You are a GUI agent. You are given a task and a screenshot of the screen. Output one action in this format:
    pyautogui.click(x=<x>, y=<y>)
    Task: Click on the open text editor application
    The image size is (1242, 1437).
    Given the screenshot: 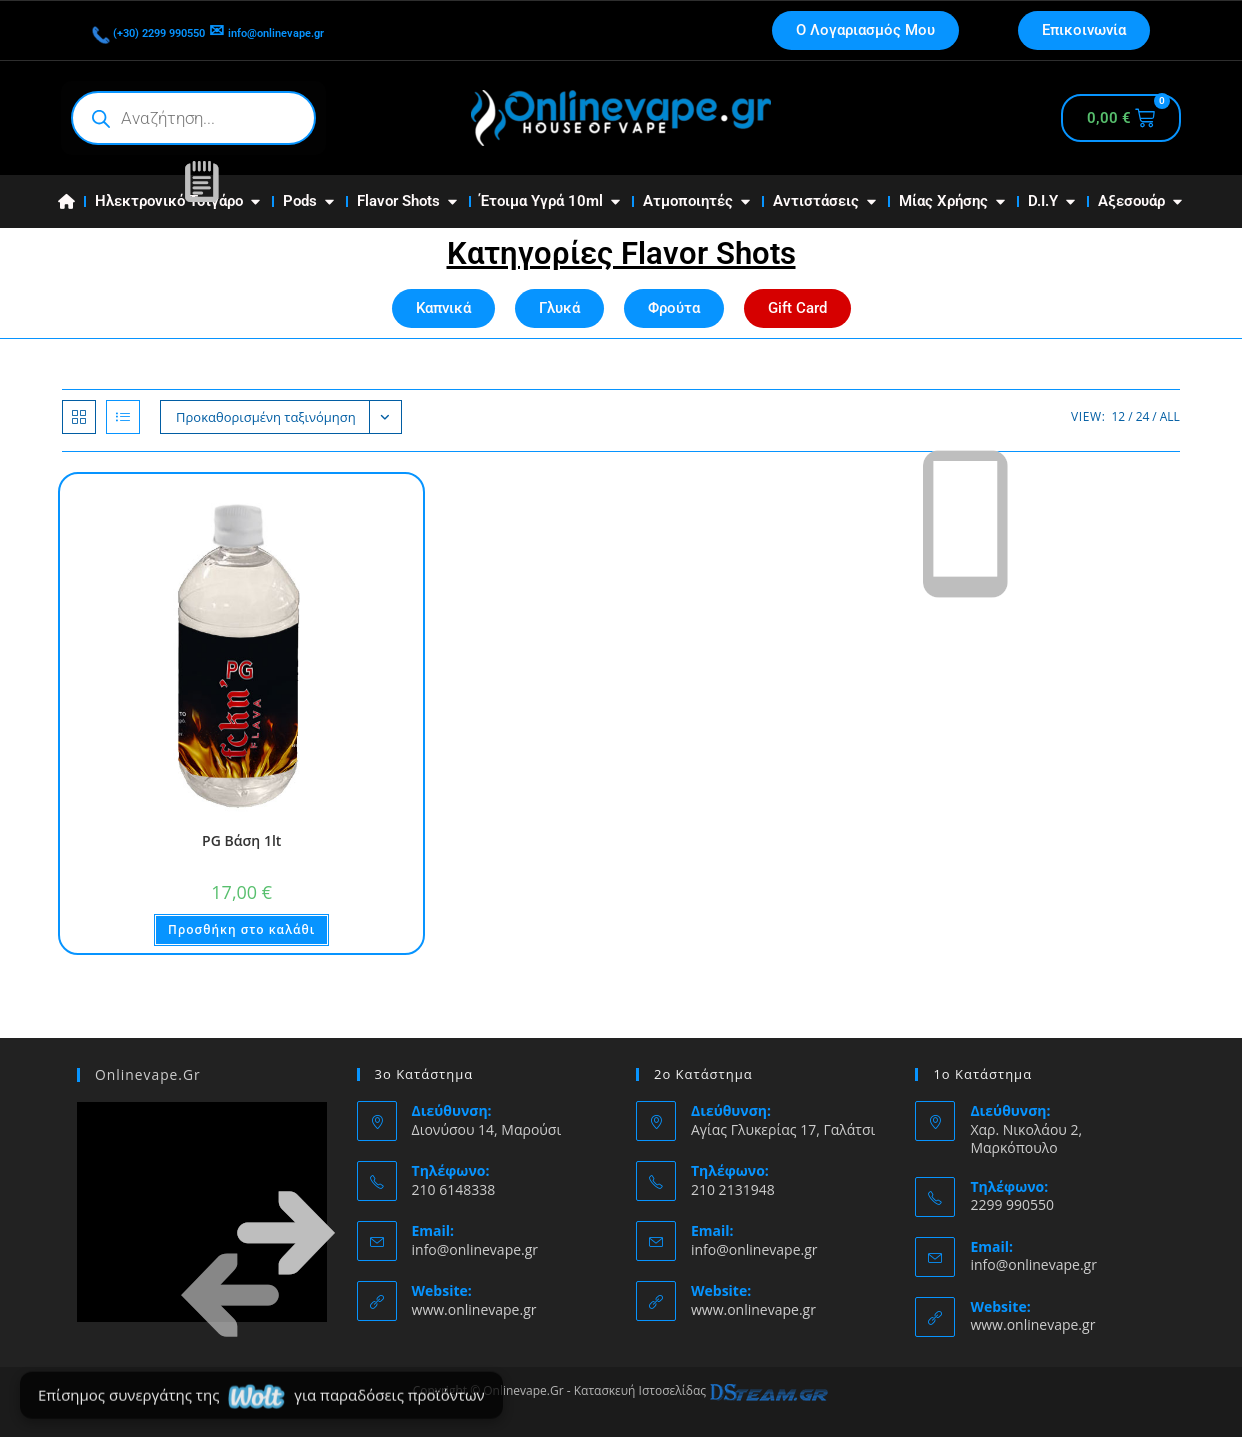 What is the action you would take?
    pyautogui.click(x=200, y=181)
    